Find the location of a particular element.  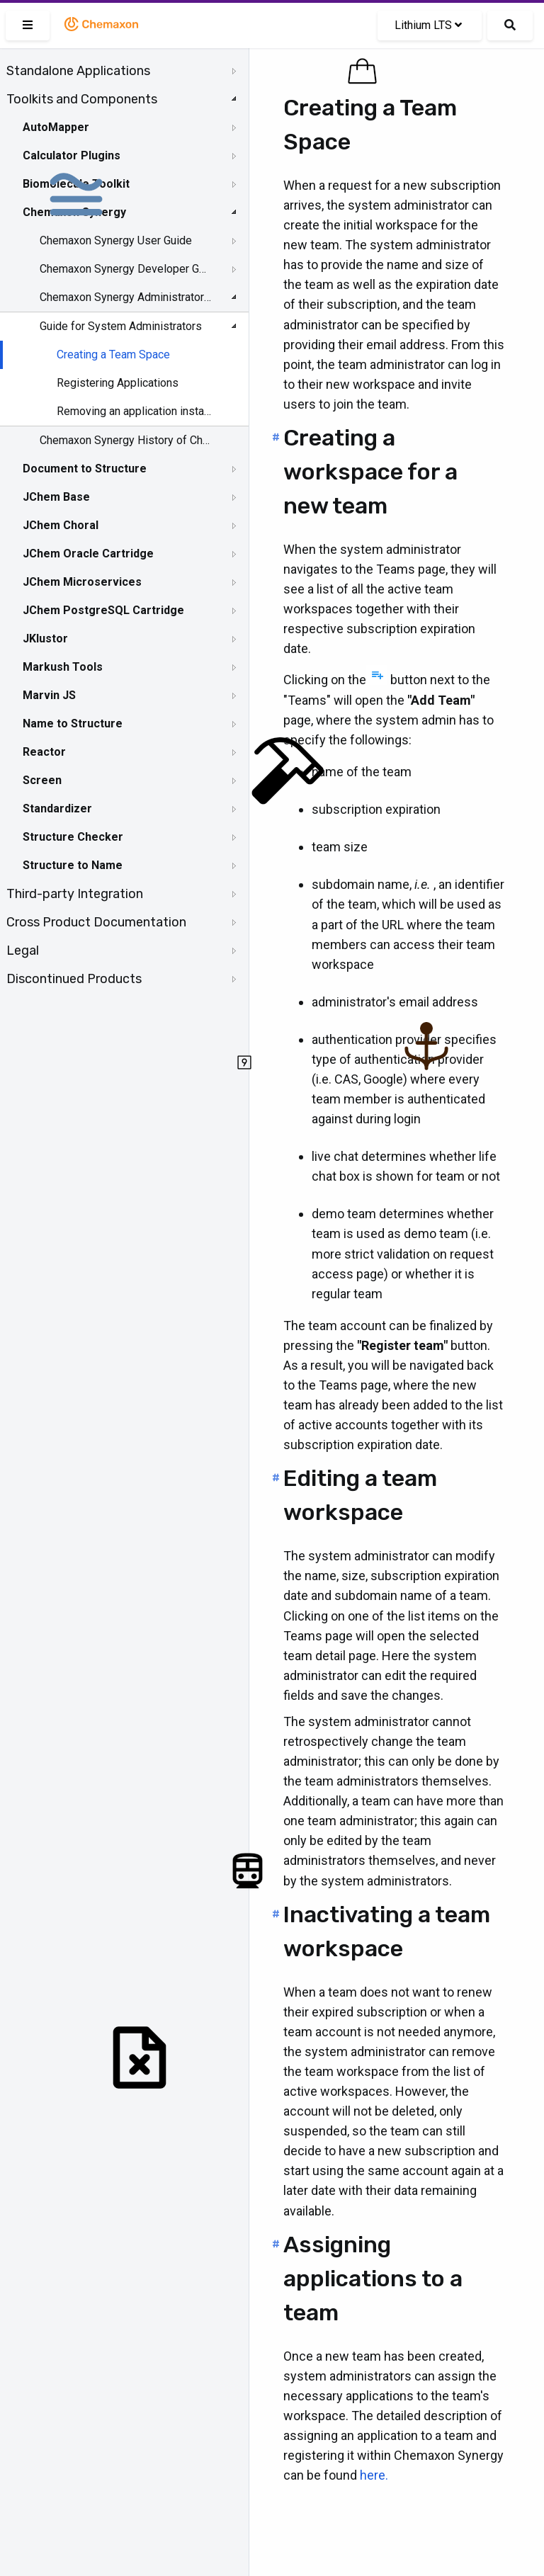

navigate to marina or port locations is located at coordinates (426, 1045).